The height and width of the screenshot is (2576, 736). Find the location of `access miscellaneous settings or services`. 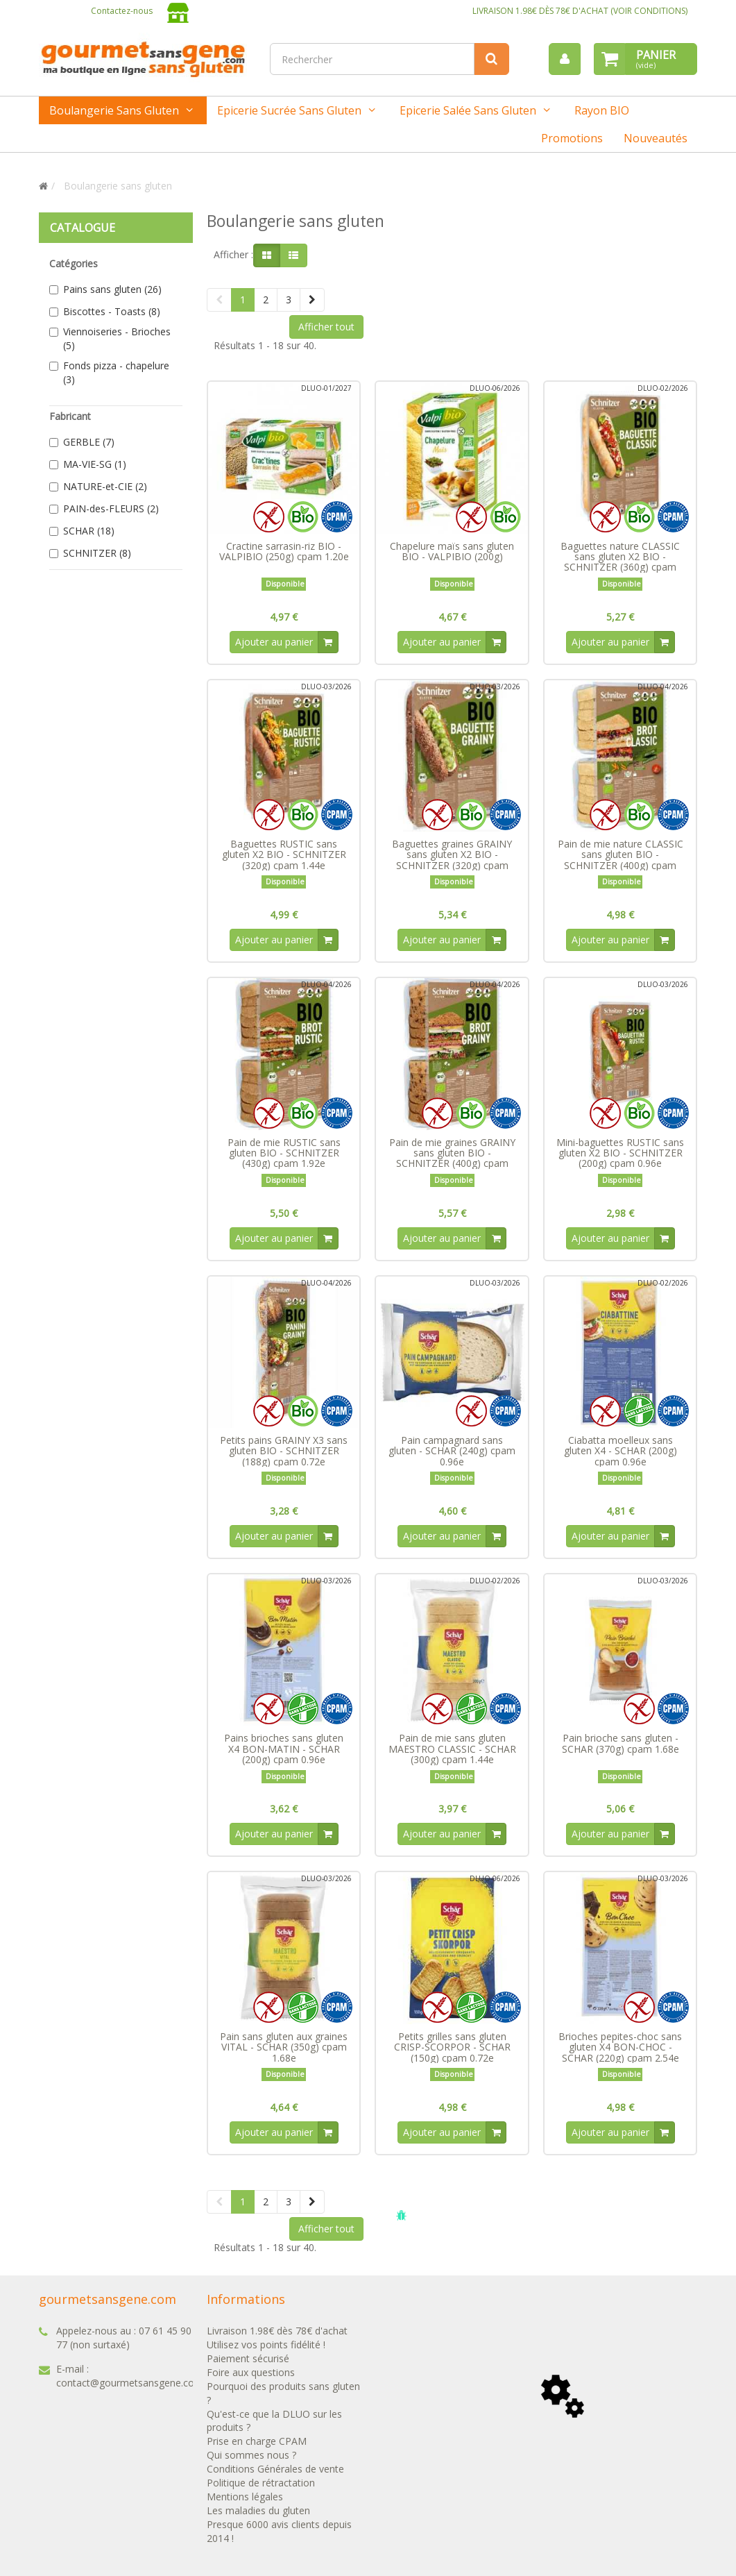

access miscellaneous settings or services is located at coordinates (563, 2396).